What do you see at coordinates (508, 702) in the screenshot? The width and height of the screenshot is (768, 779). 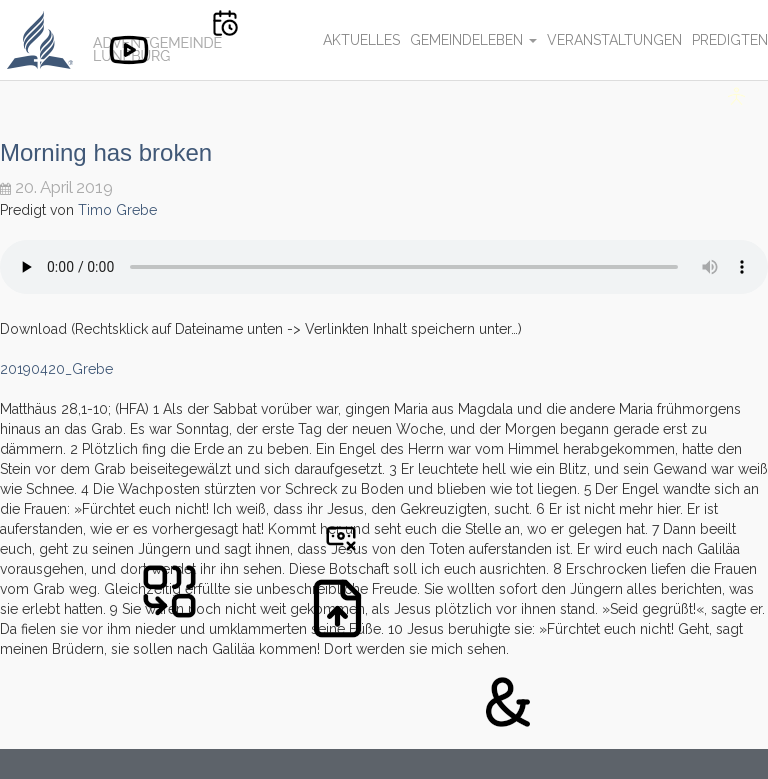 I see `insert an ampersand symbol or special character` at bounding box center [508, 702].